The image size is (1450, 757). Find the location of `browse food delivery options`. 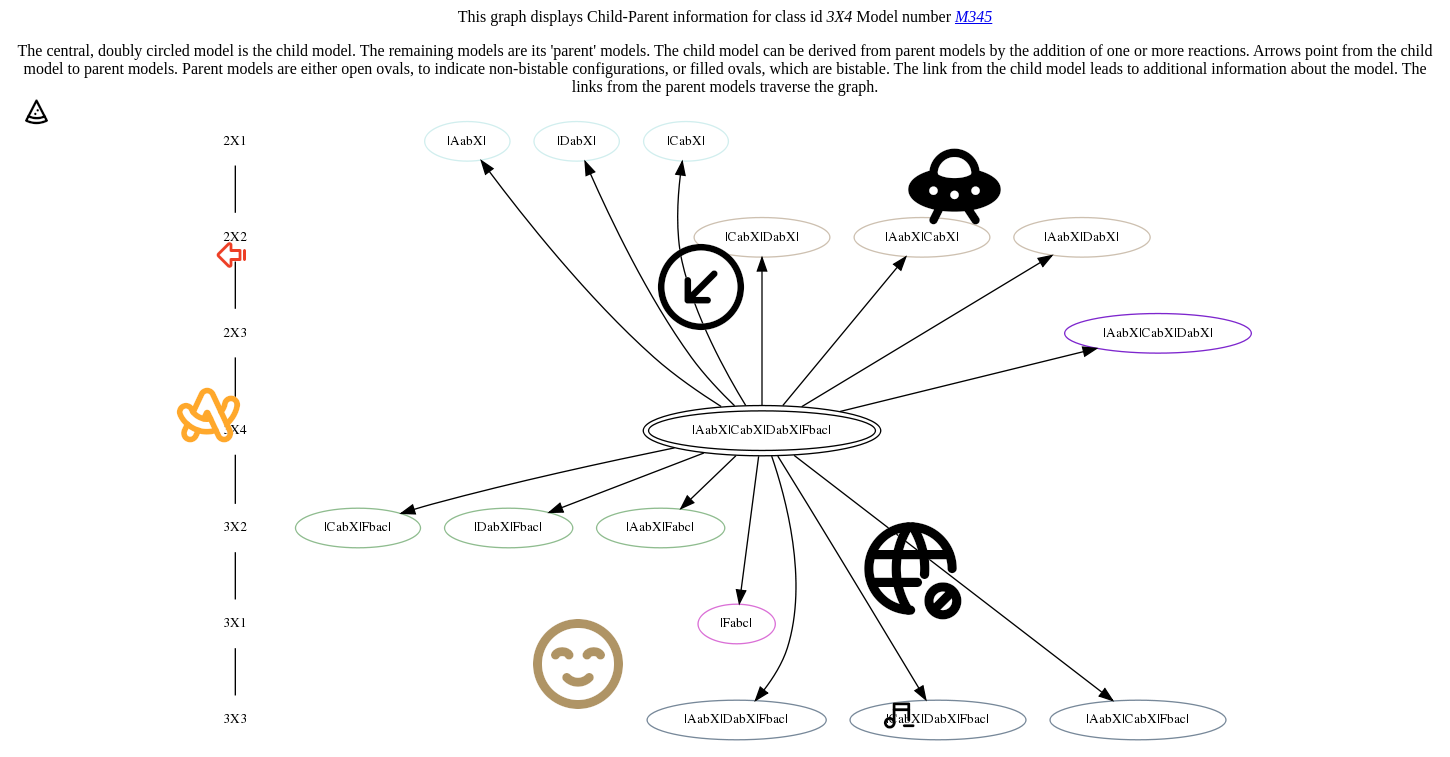

browse food delivery options is located at coordinates (36, 111).